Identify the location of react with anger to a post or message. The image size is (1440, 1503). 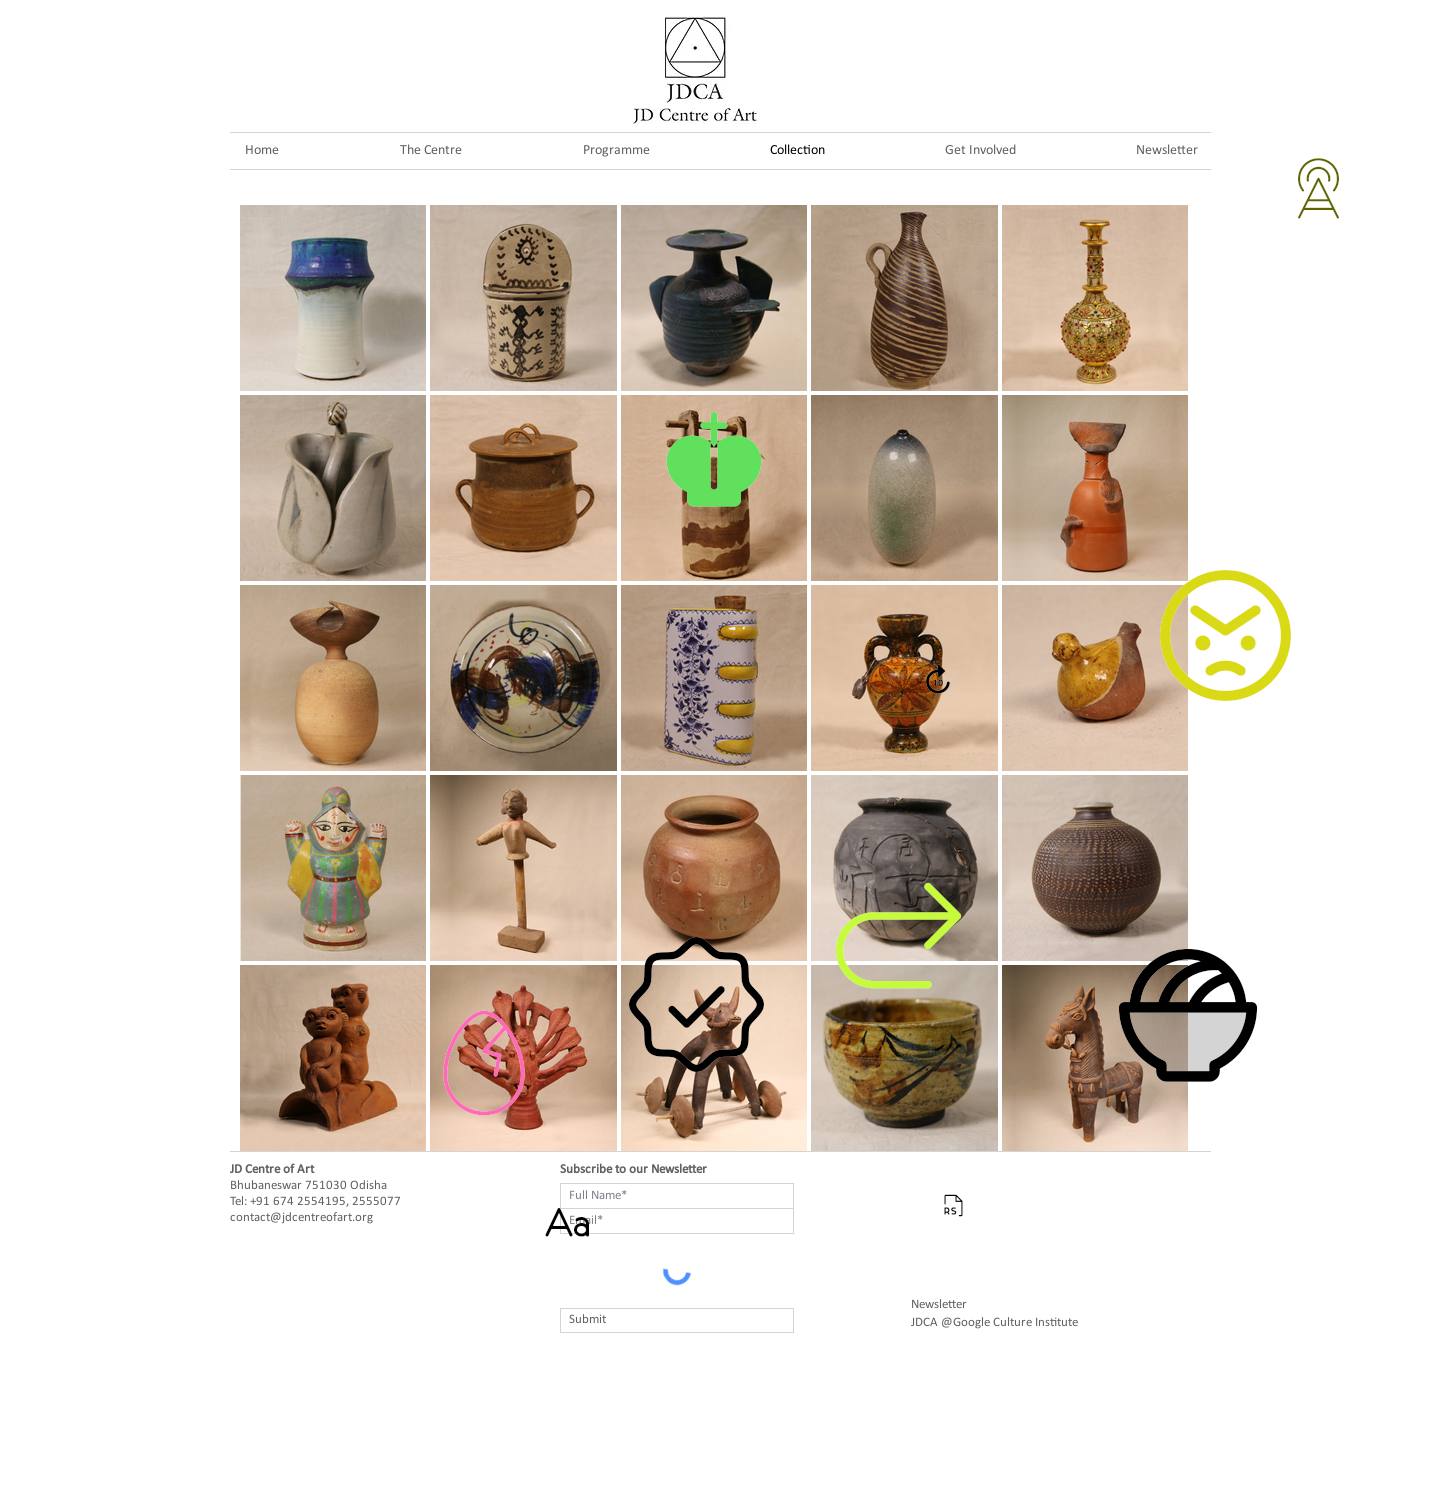
(1225, 635).